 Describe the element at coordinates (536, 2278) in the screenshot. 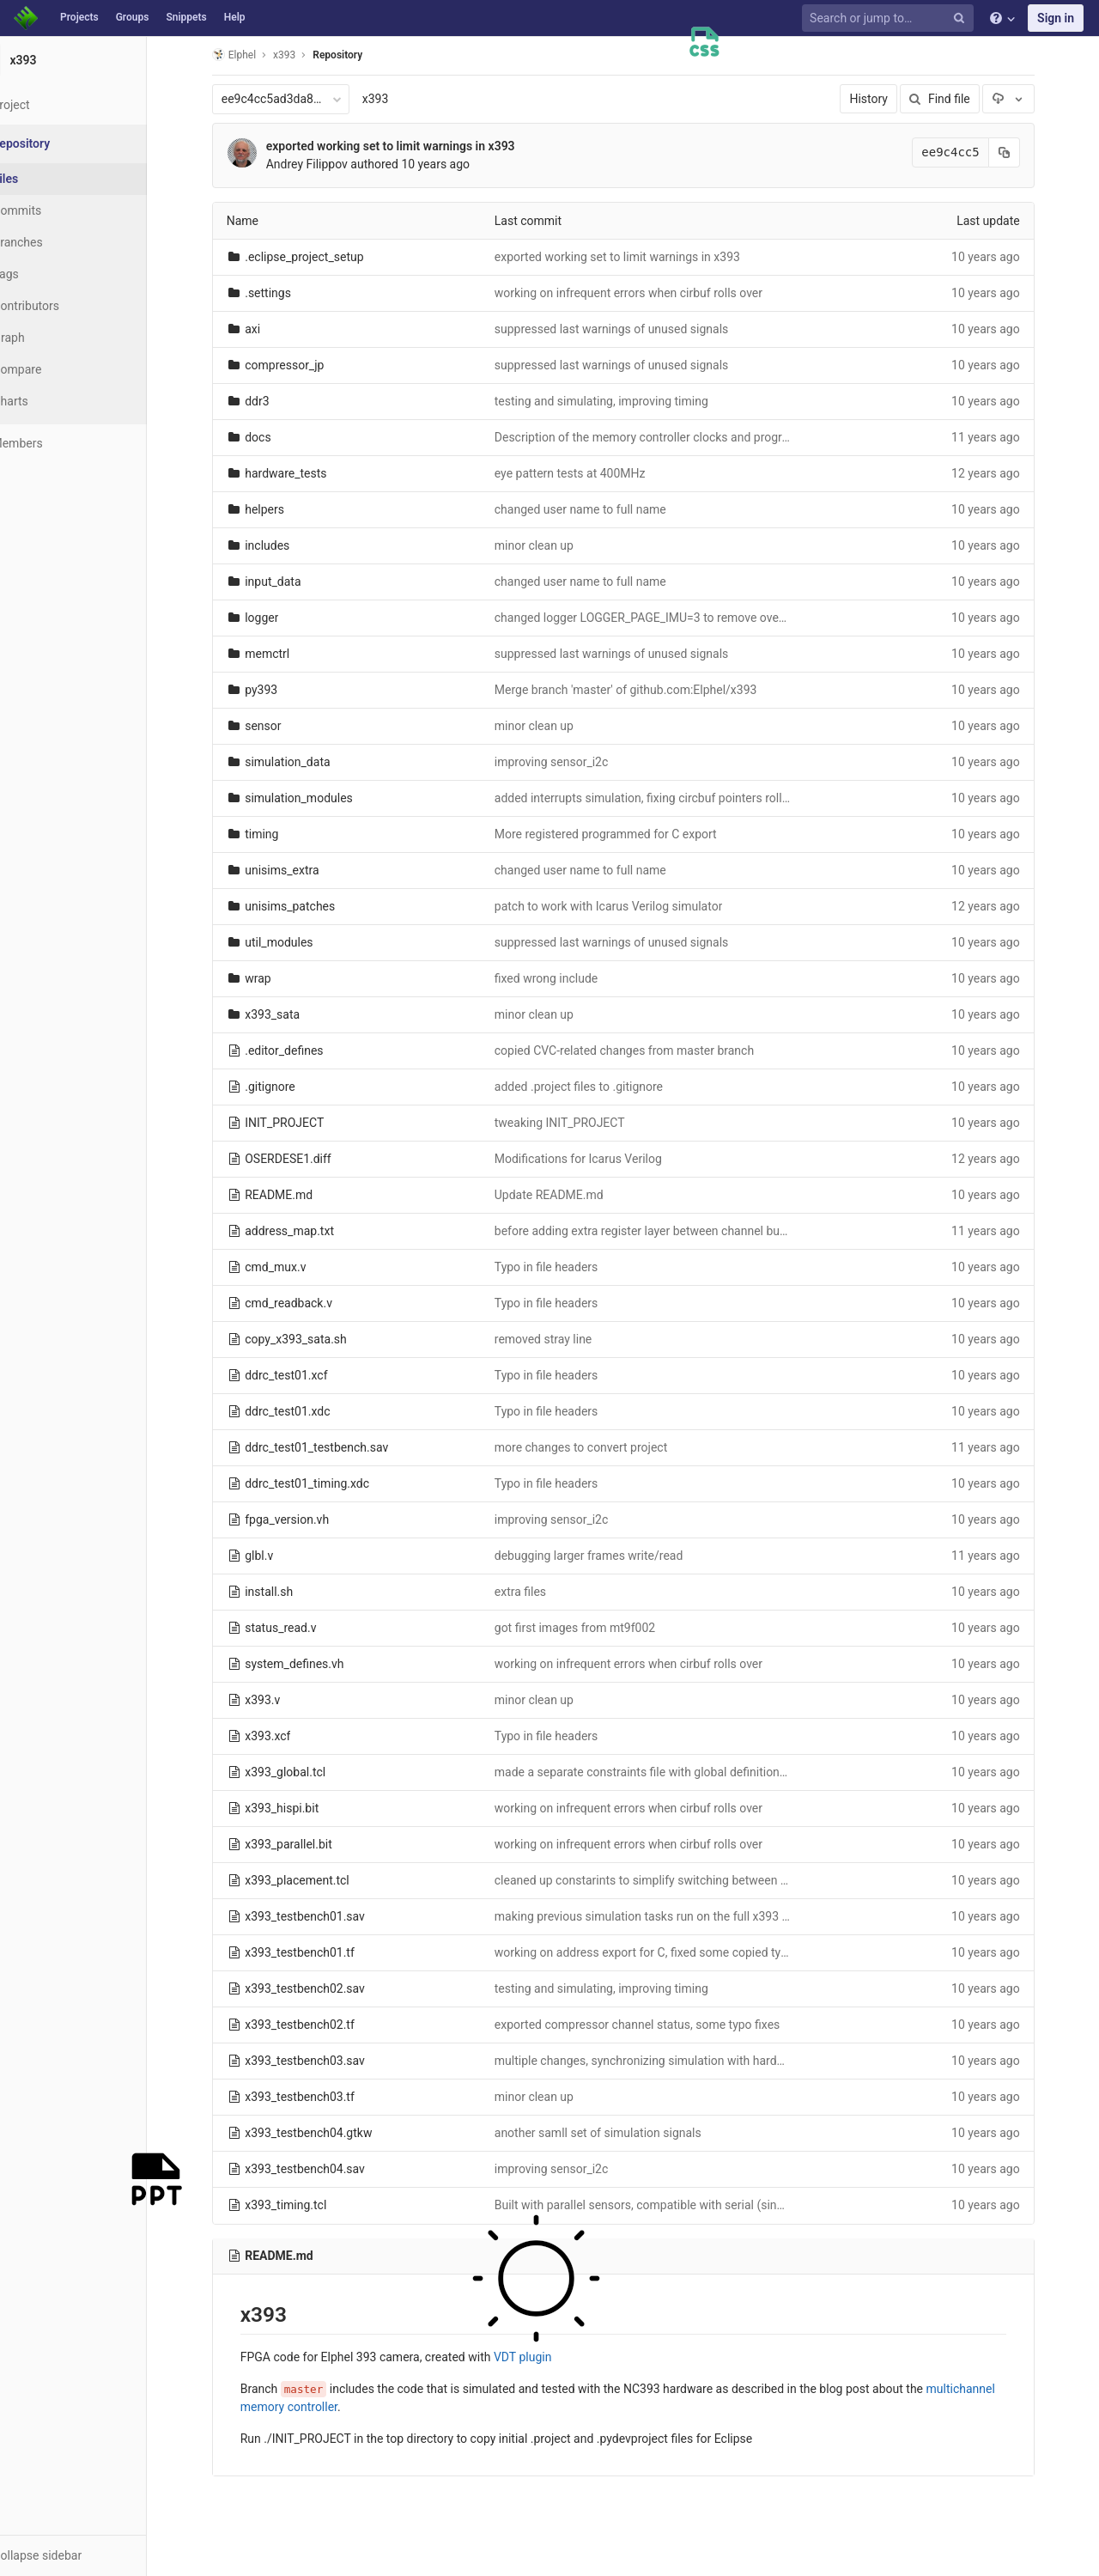

I see `reduce screen brightness` at that location.